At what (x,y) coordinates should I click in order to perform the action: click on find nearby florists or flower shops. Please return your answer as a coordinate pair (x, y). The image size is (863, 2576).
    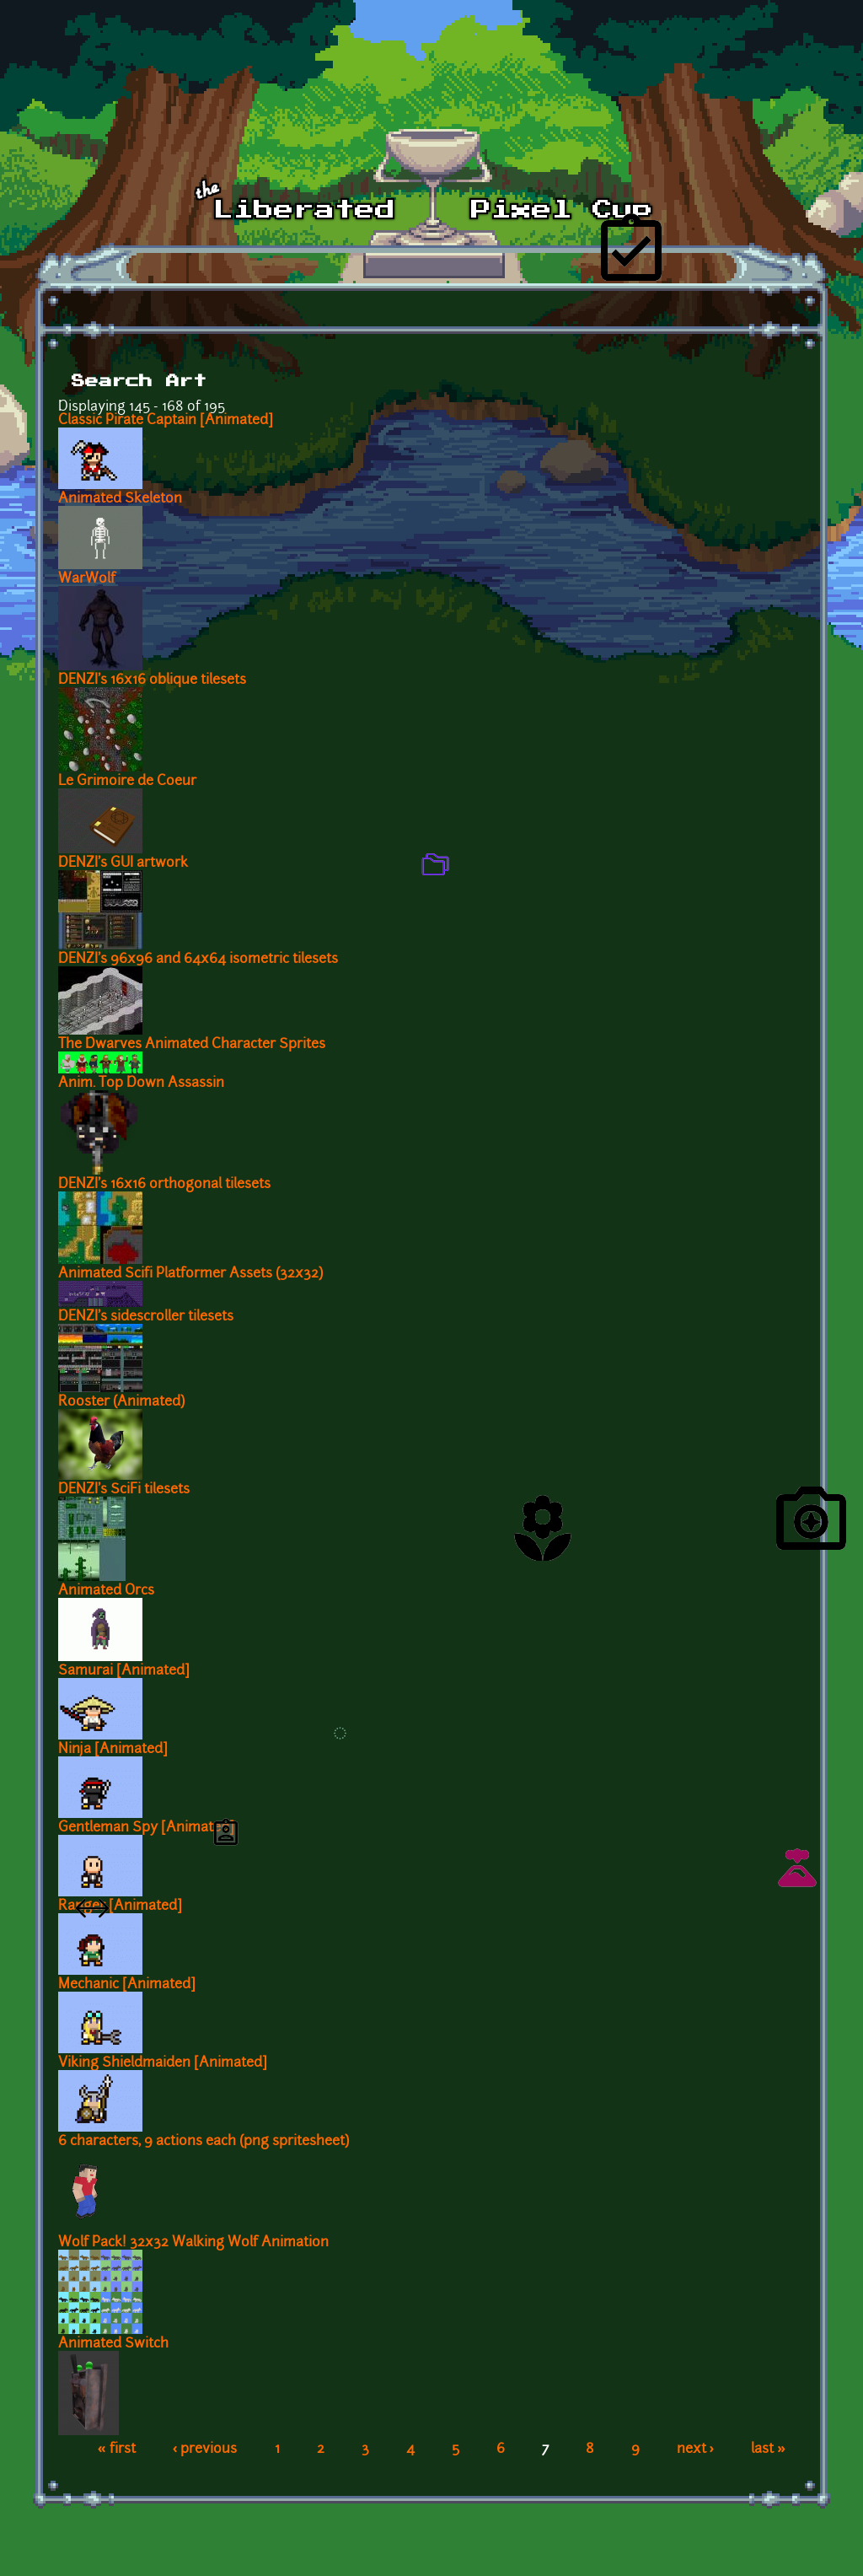
    Looking at the image, I should click on (543, 1530).